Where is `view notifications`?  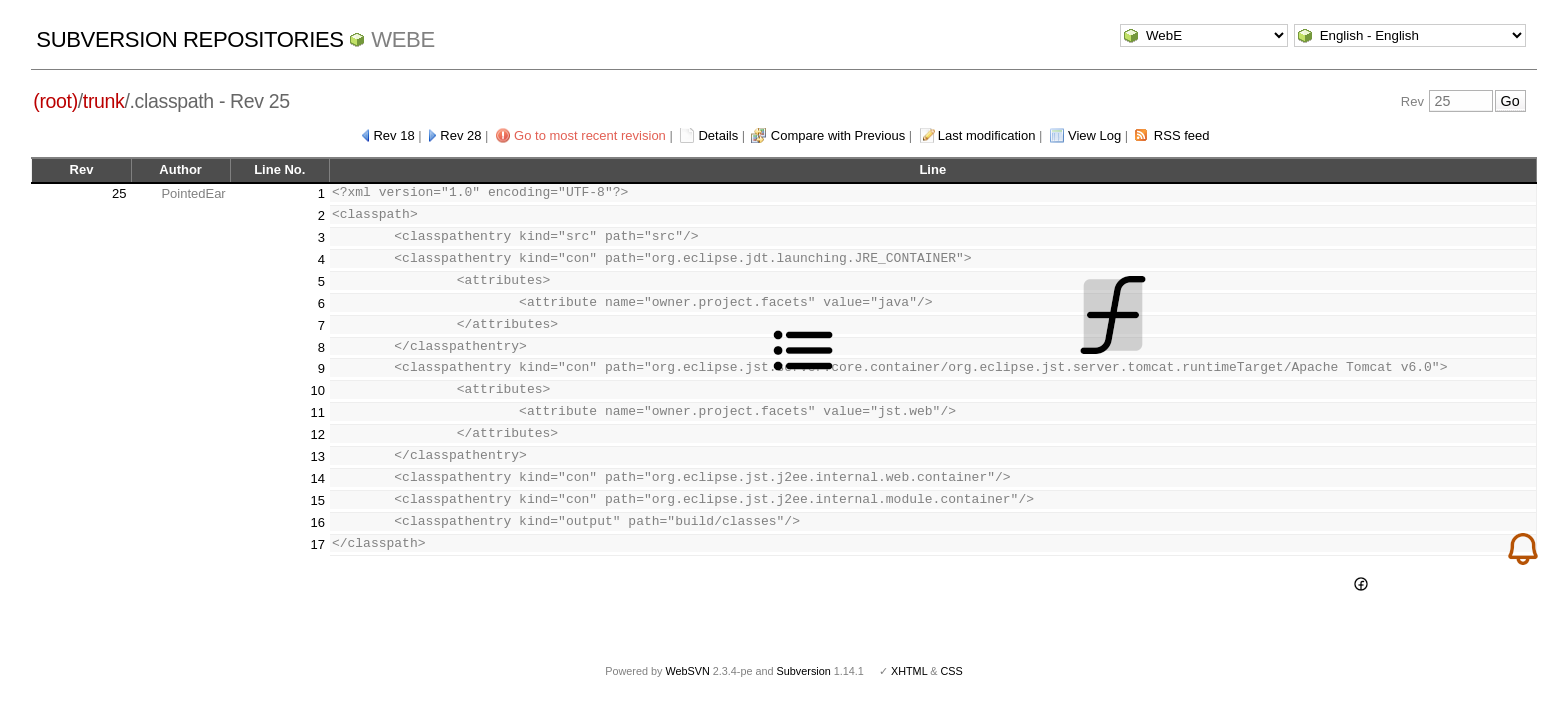
view notifications is located at coordinates (1523, 549).